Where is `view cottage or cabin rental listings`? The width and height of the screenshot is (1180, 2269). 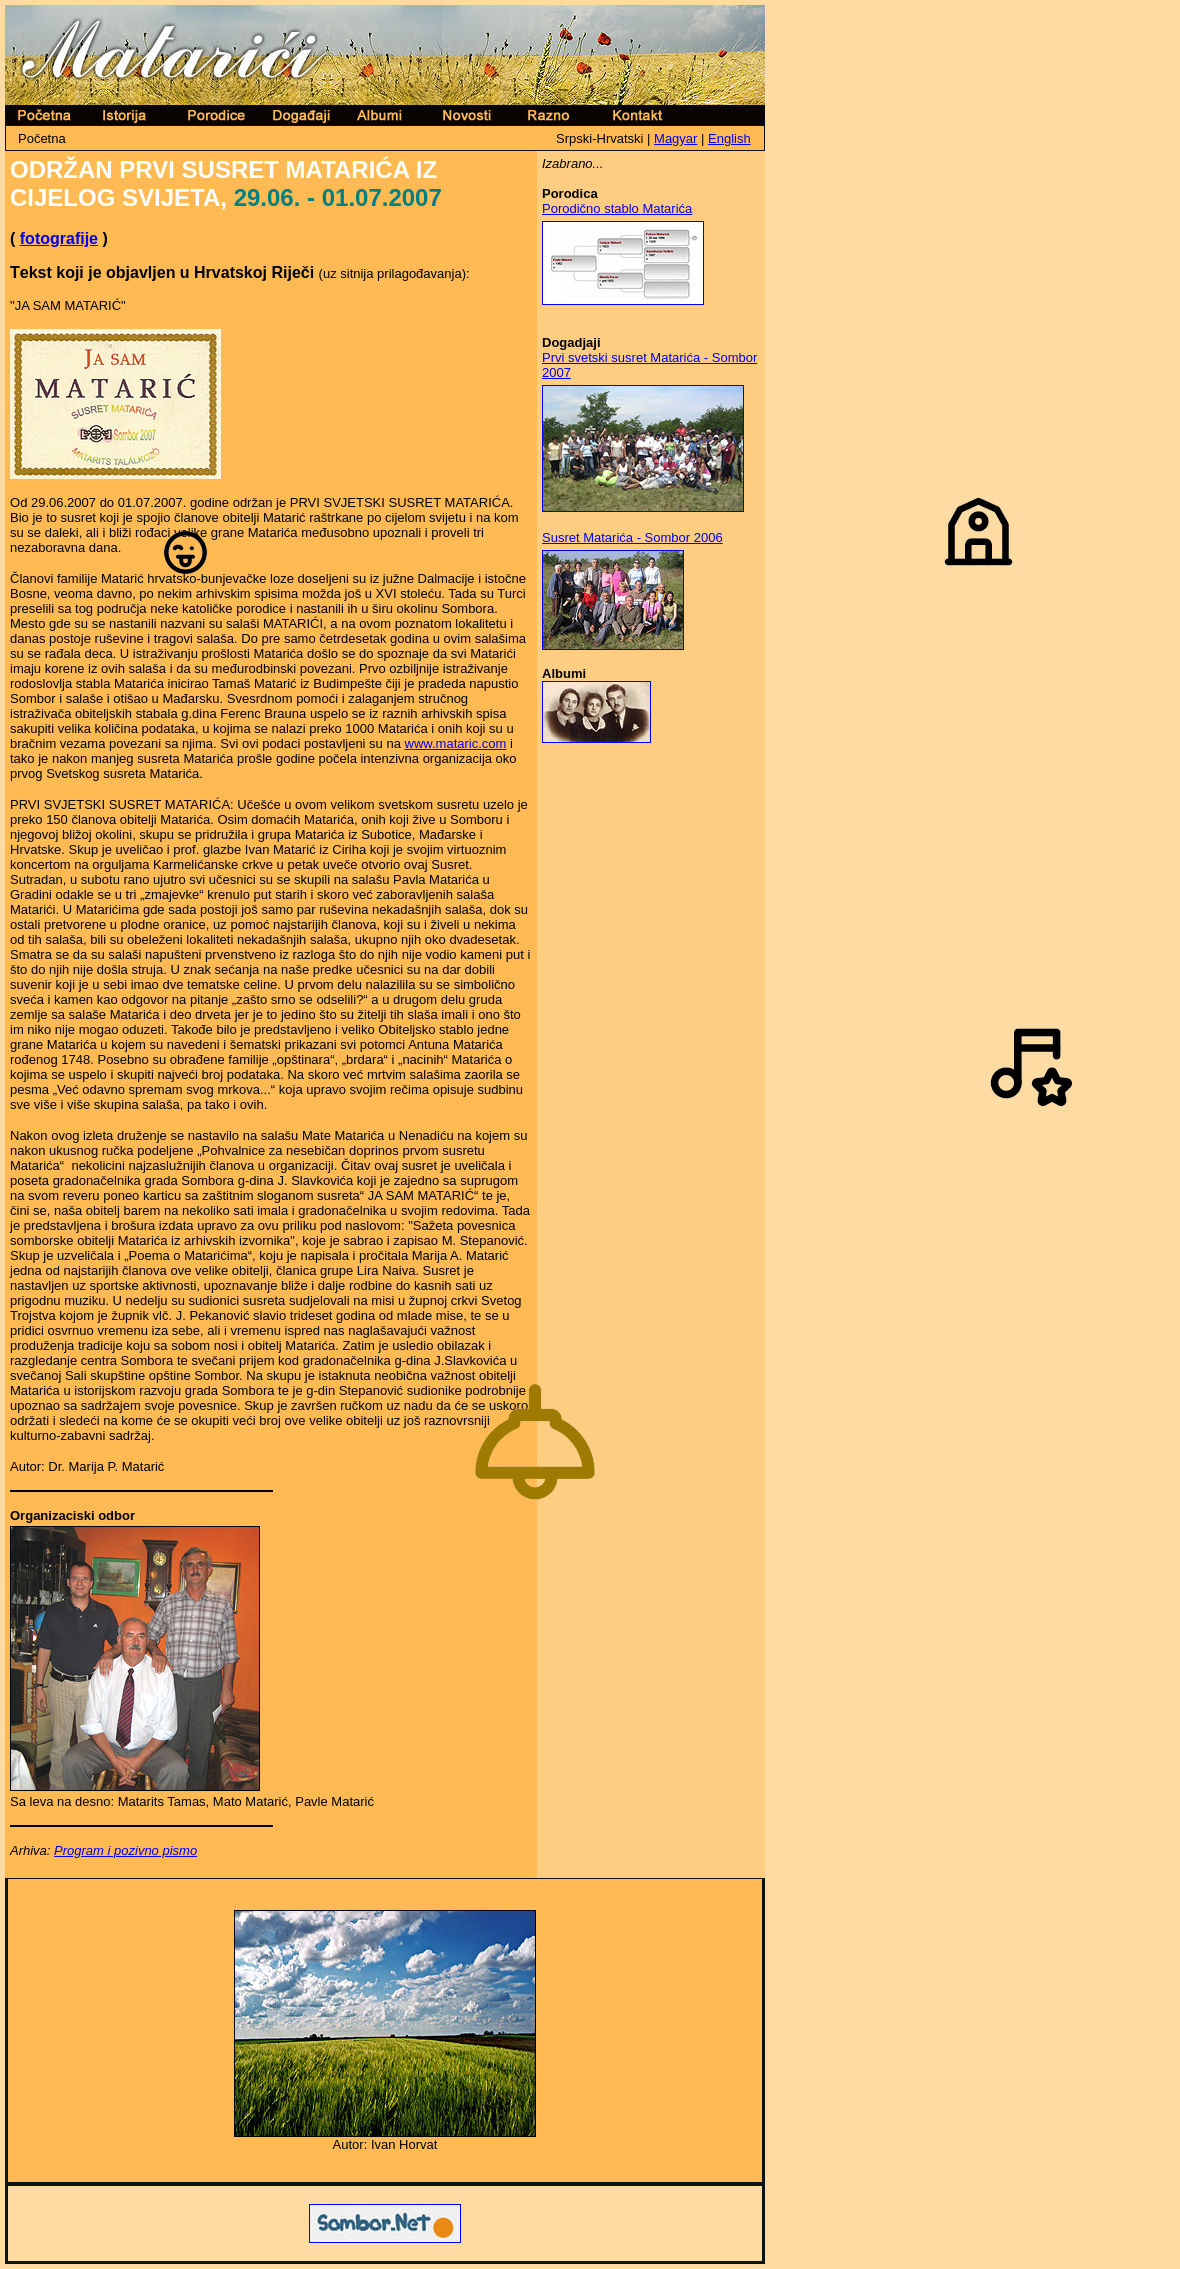 view cottage or cabin rental listings is located at coordinates (978, 531).